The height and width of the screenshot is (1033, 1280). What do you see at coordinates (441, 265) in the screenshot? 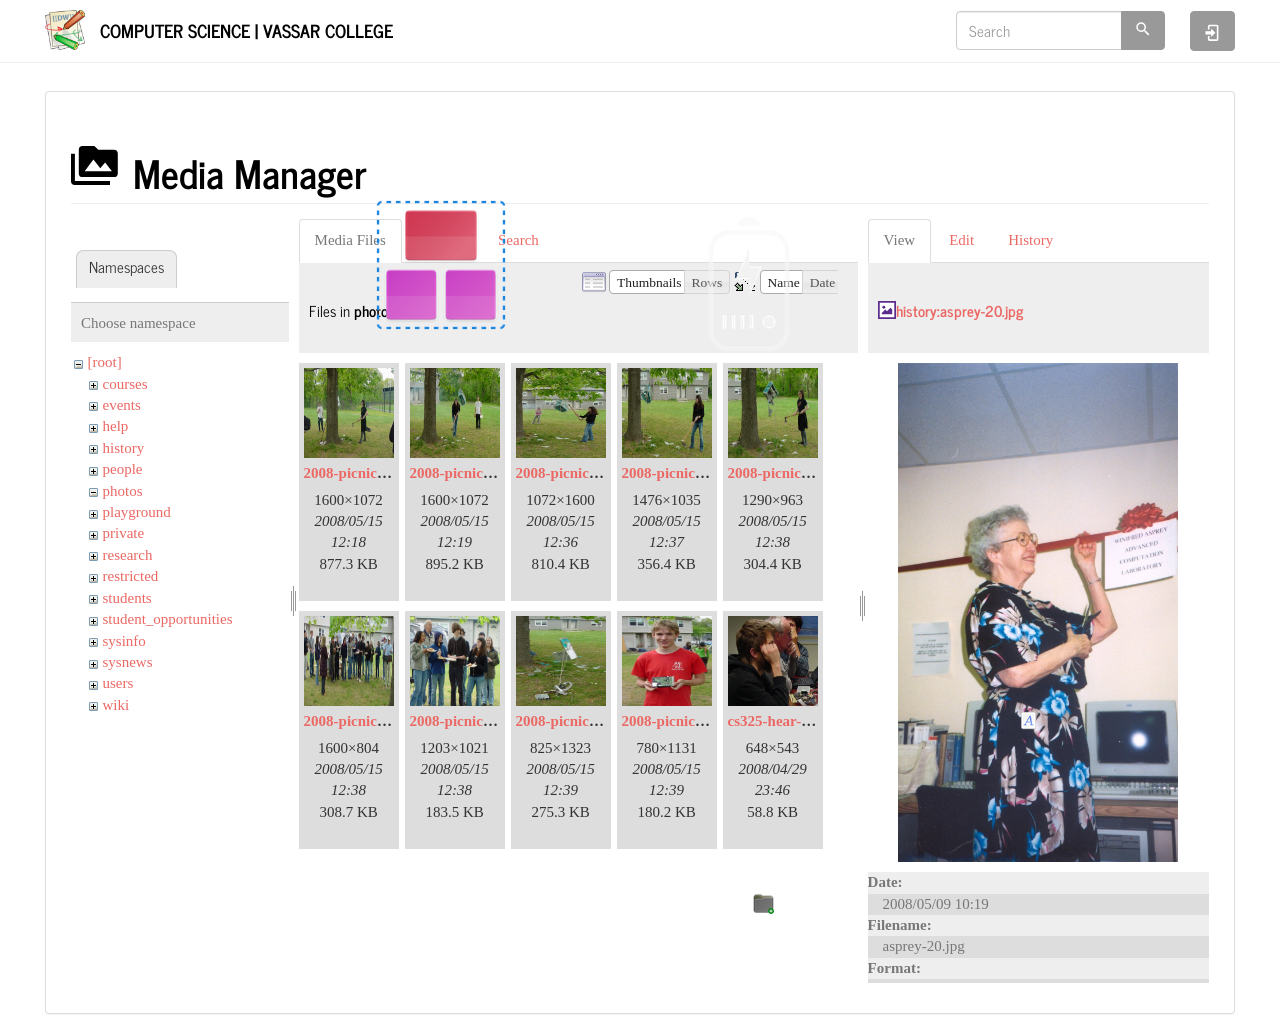
I see `select all items in the current view` at bounding box center [441, 265].